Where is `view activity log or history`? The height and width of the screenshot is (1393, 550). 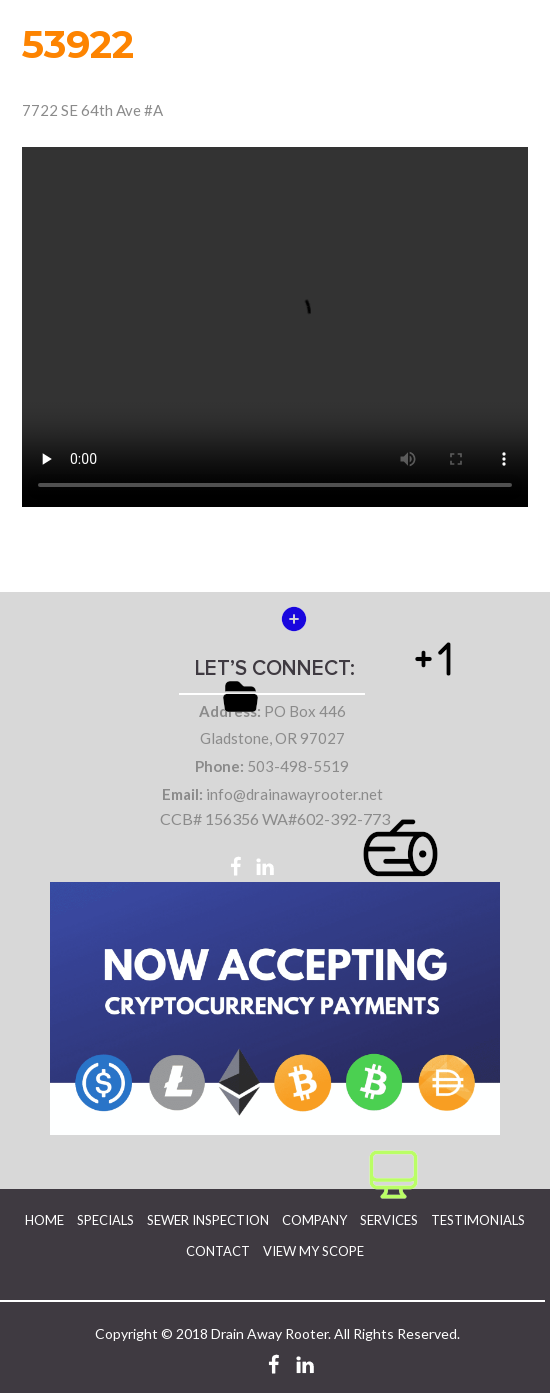 view activity log or history is located at coordinates (400, 851).